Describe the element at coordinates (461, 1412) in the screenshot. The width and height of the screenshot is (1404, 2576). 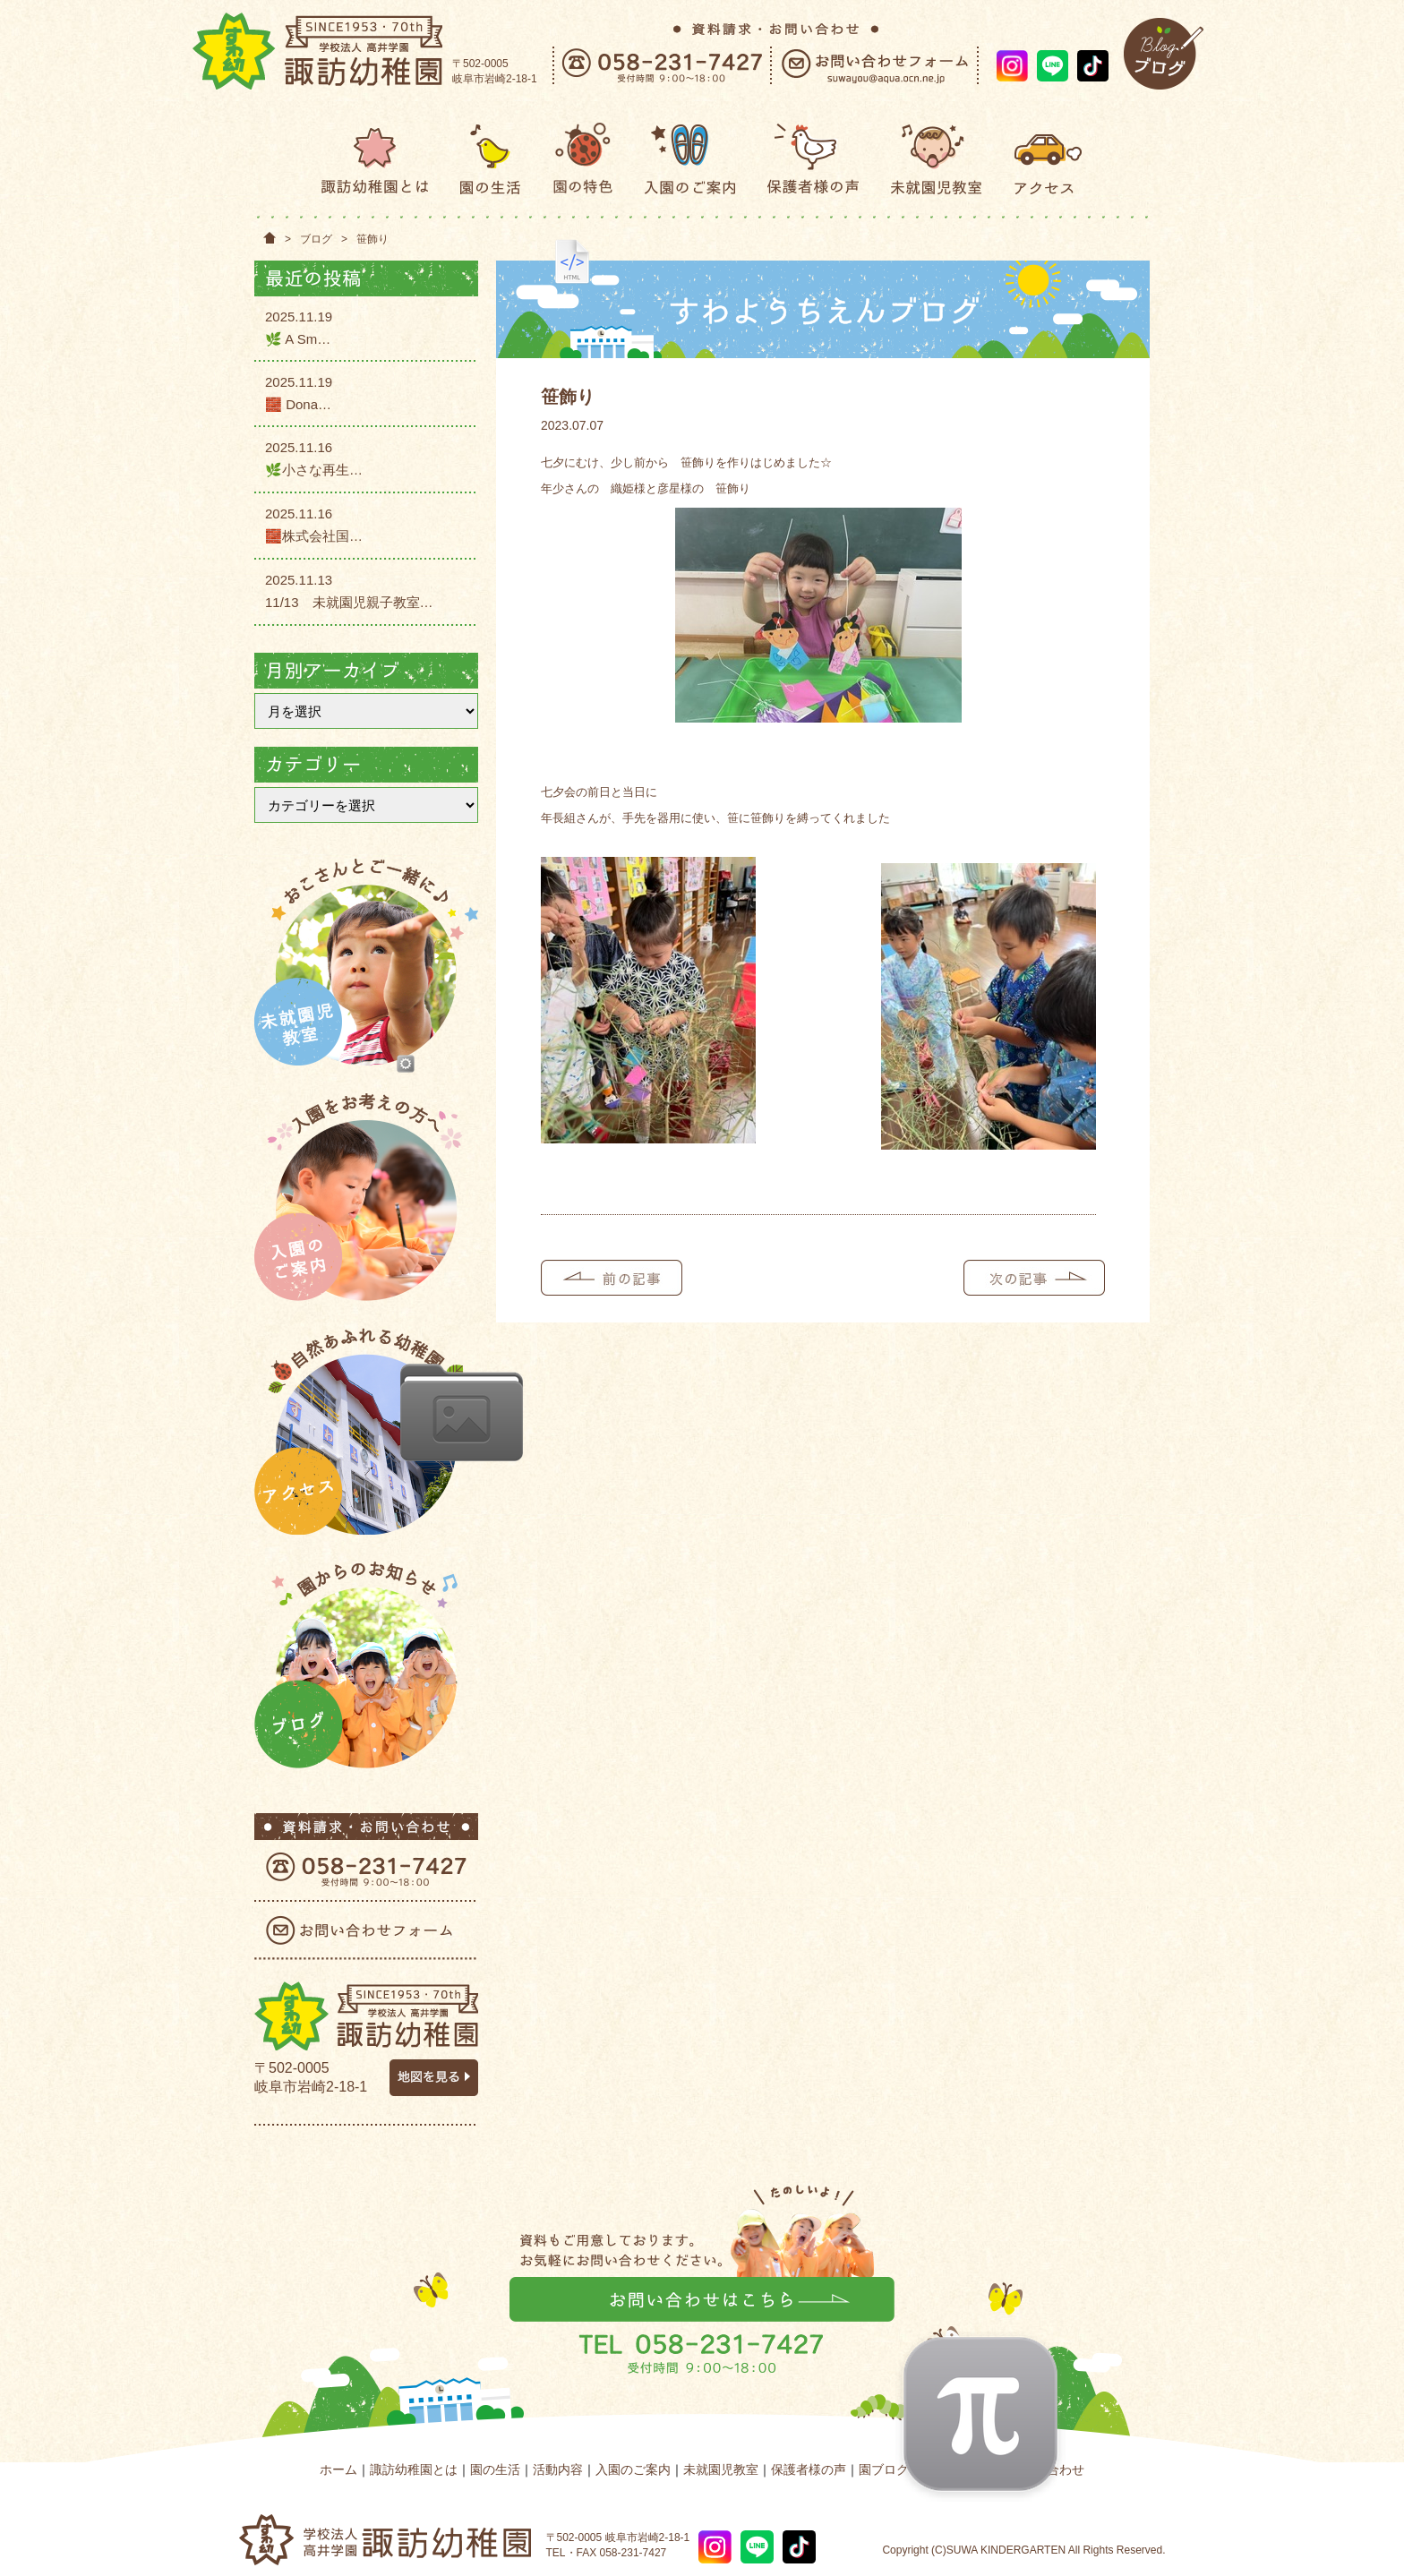
I see `open your images folder` at that location.